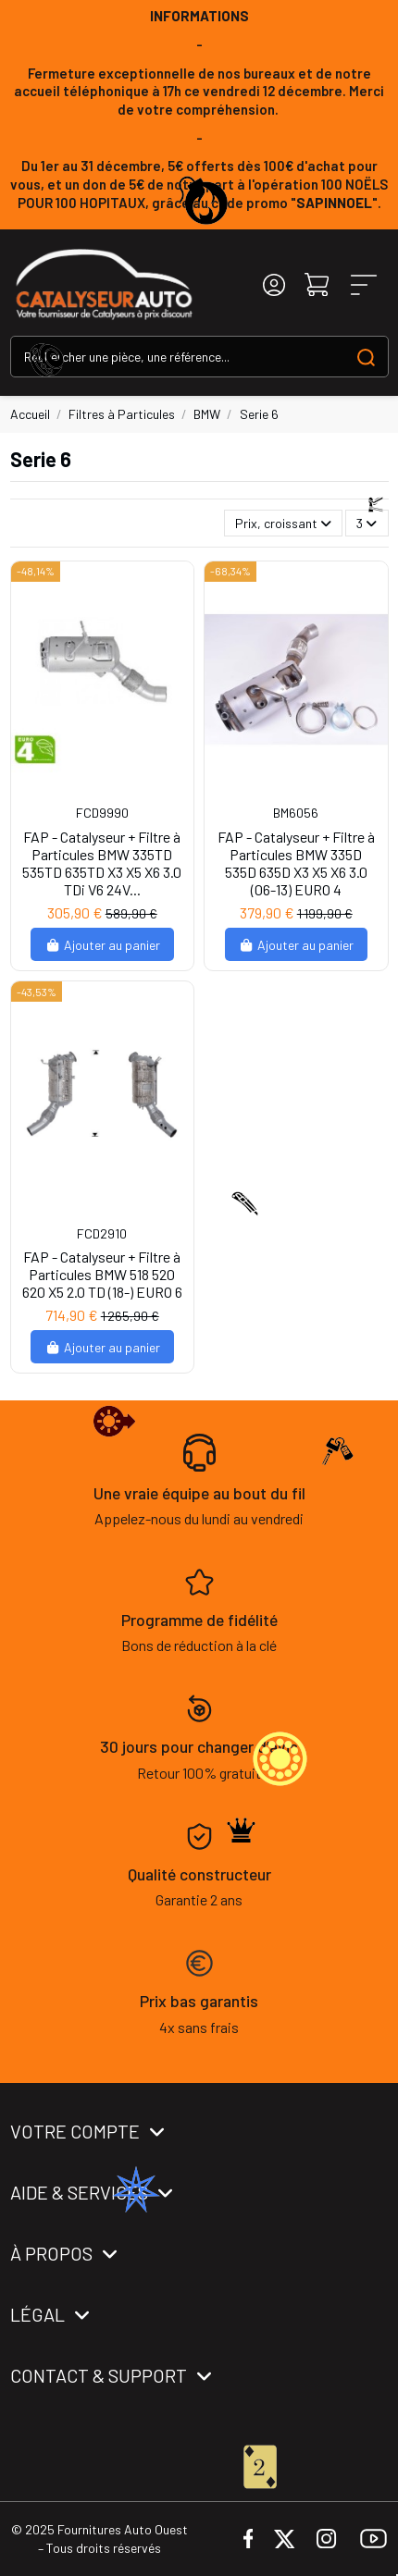  What do you see at coordinates (375, 504) in the screenshot?
I see `lock picking skill or ability in a game` at bounding box center [375, 504].